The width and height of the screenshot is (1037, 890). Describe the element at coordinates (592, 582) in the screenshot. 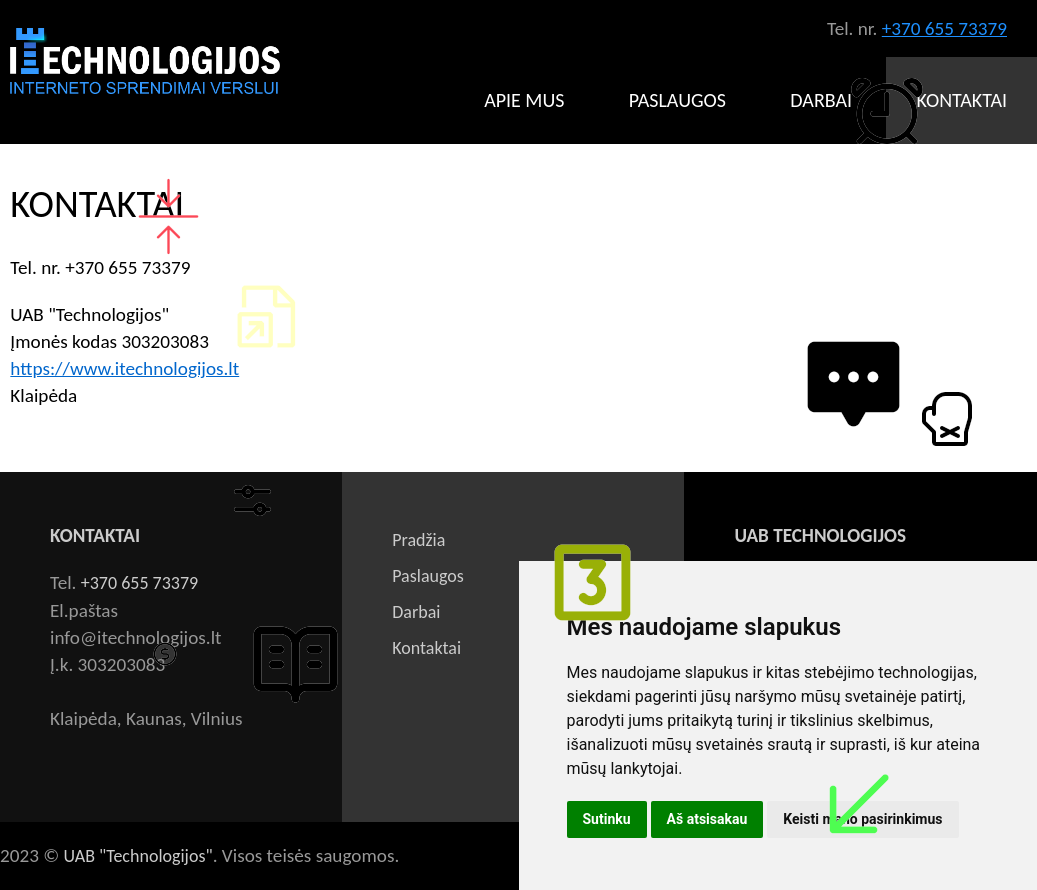

I see `indicates step three in a numbered sequence` at that location.